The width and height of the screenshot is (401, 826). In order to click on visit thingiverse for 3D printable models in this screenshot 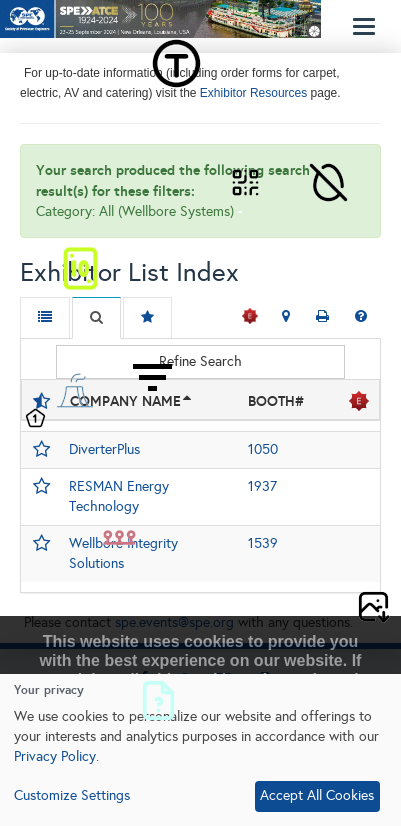, I will do `click(176, 63)`.